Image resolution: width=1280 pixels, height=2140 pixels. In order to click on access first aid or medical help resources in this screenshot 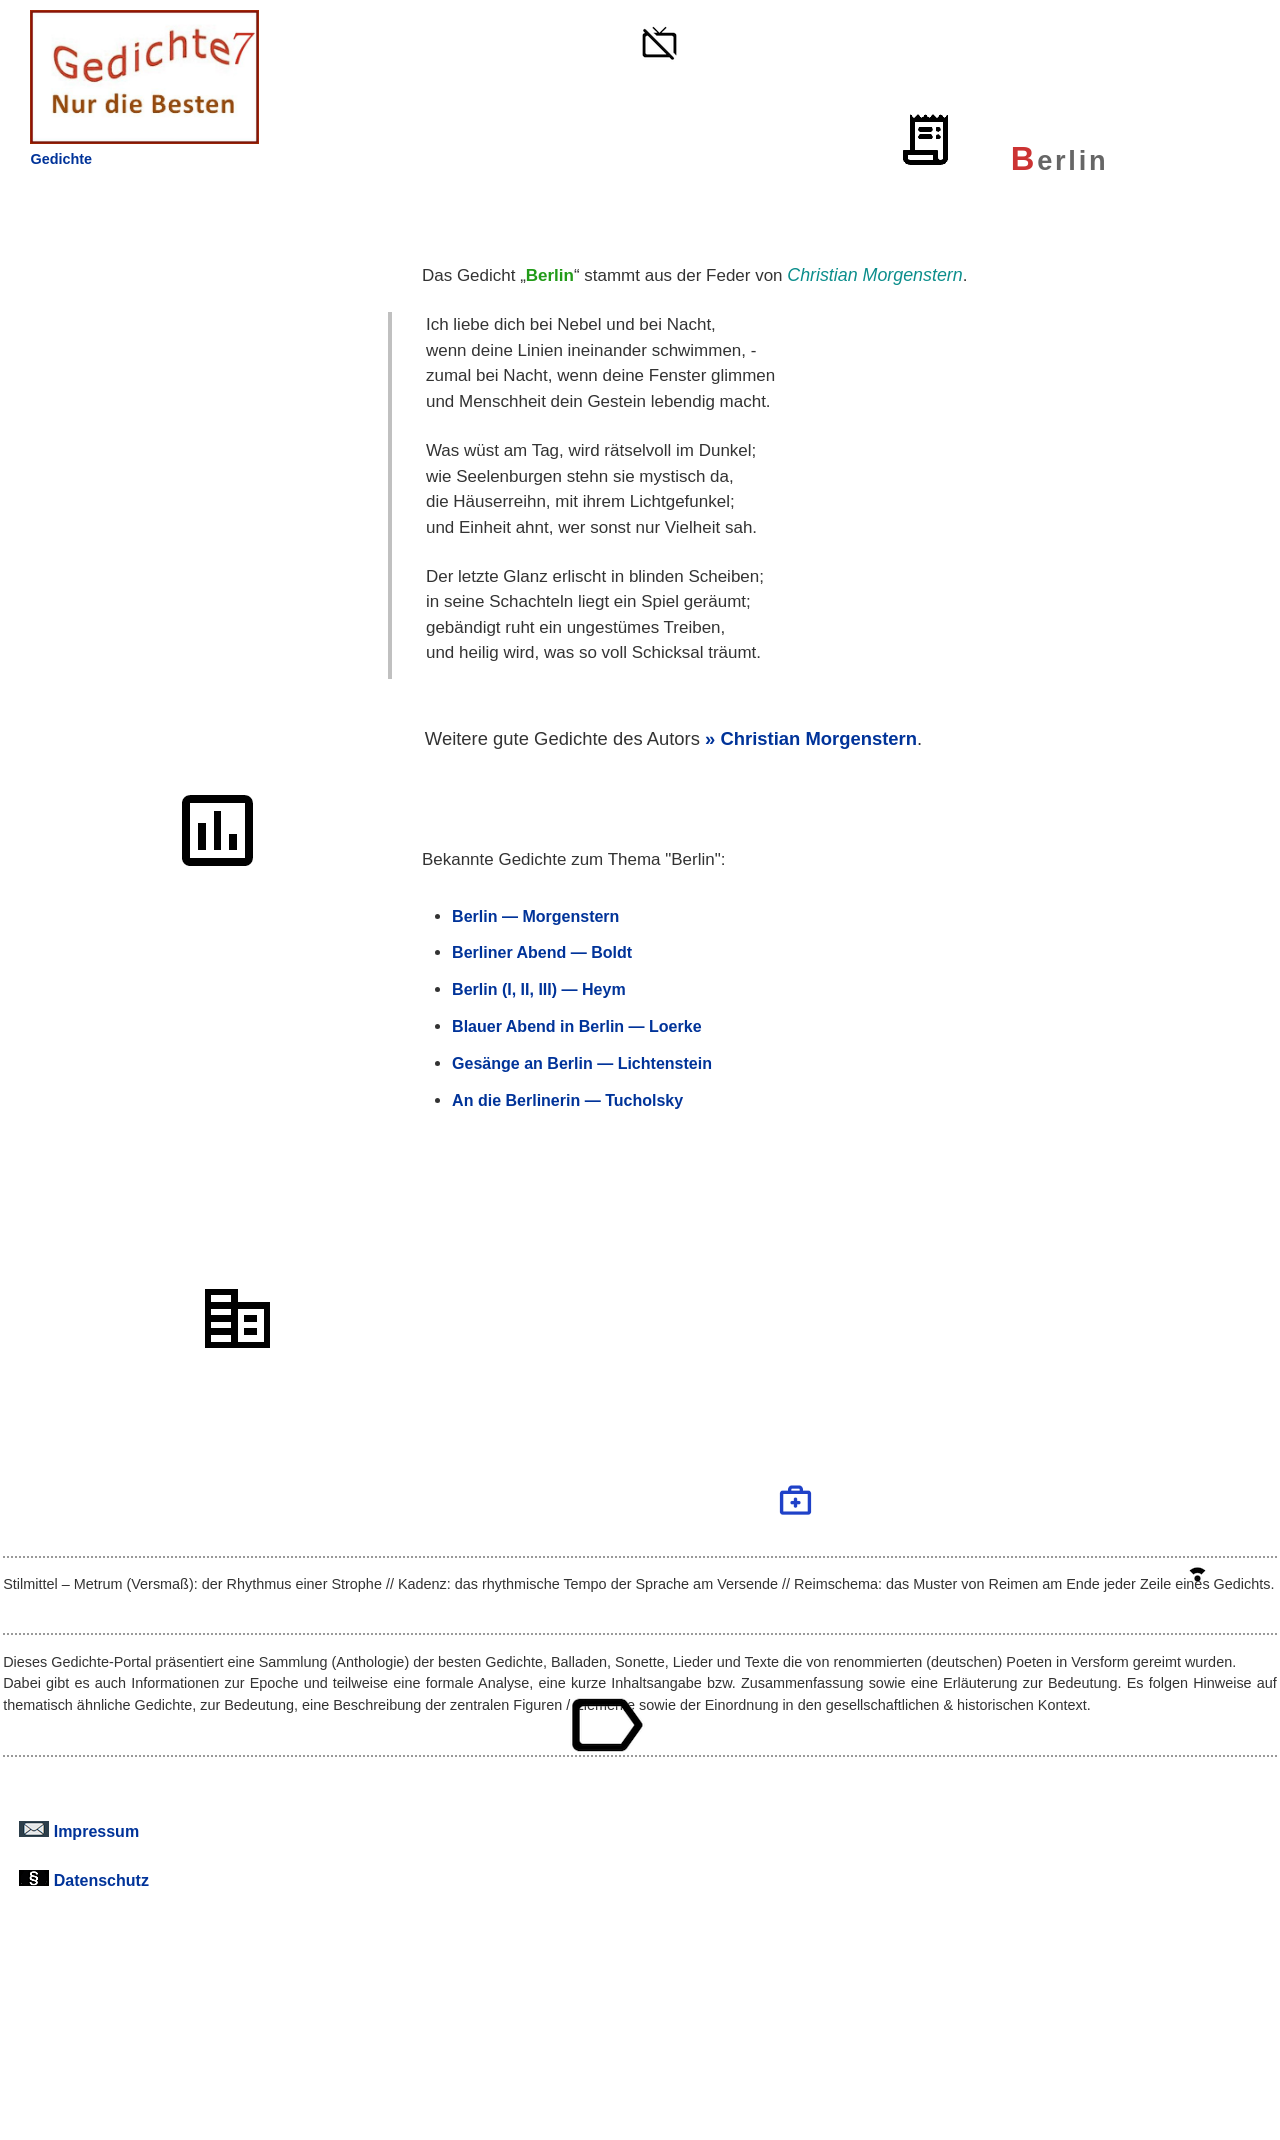, I will do `click(795, 1501)`.